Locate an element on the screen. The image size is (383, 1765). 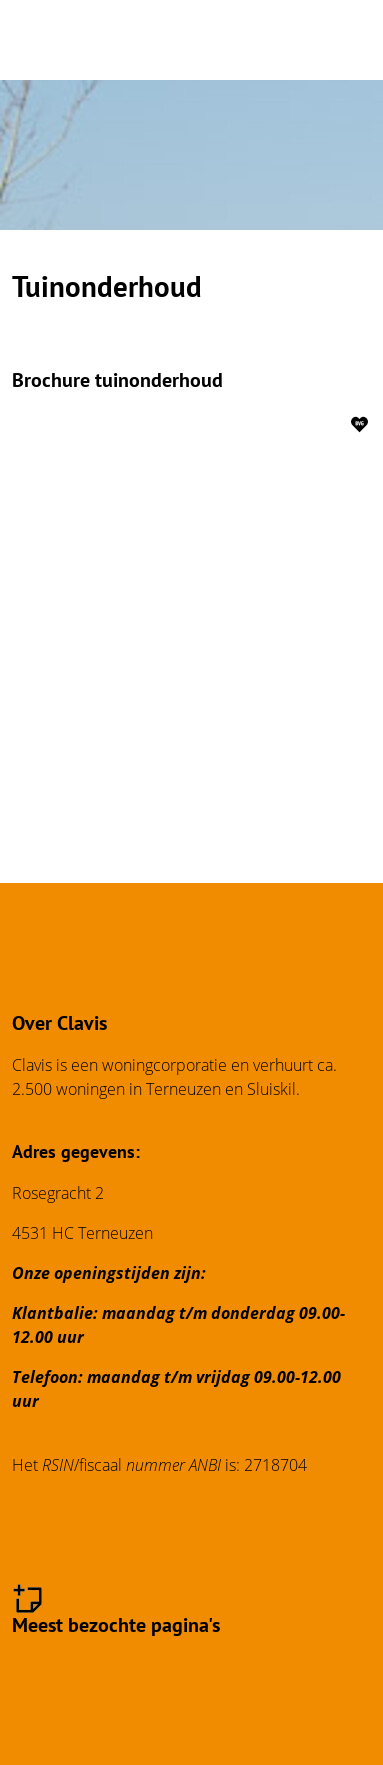
BVG (Berlin public transit) app or service is located at coordinates (359, 424).